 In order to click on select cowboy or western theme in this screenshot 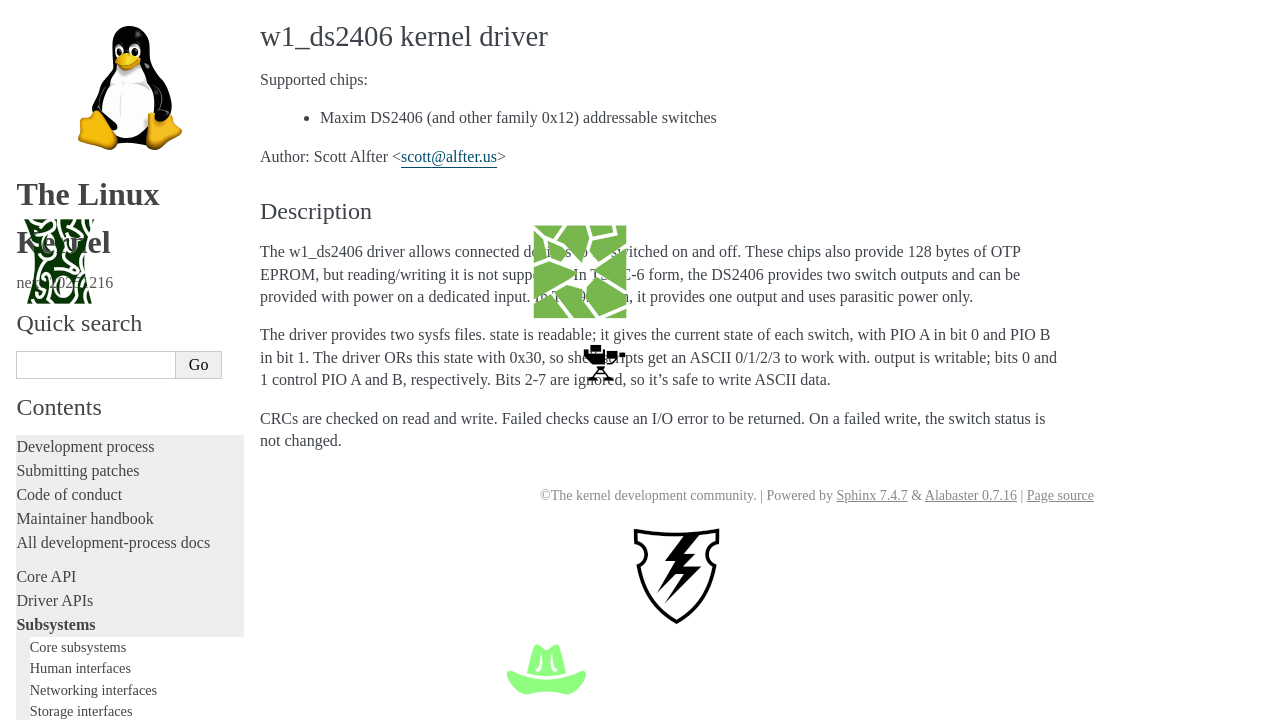, I will do `click(546, 669)`.